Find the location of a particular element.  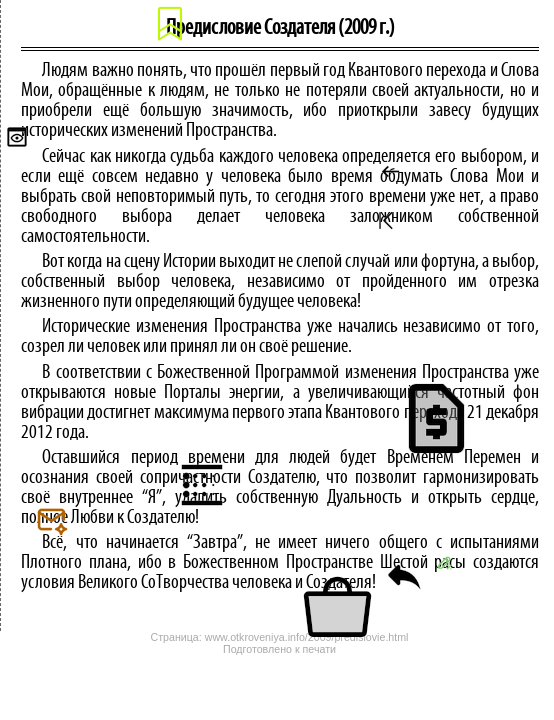

edit or apply a discount code is located at coordinates (444, 562).